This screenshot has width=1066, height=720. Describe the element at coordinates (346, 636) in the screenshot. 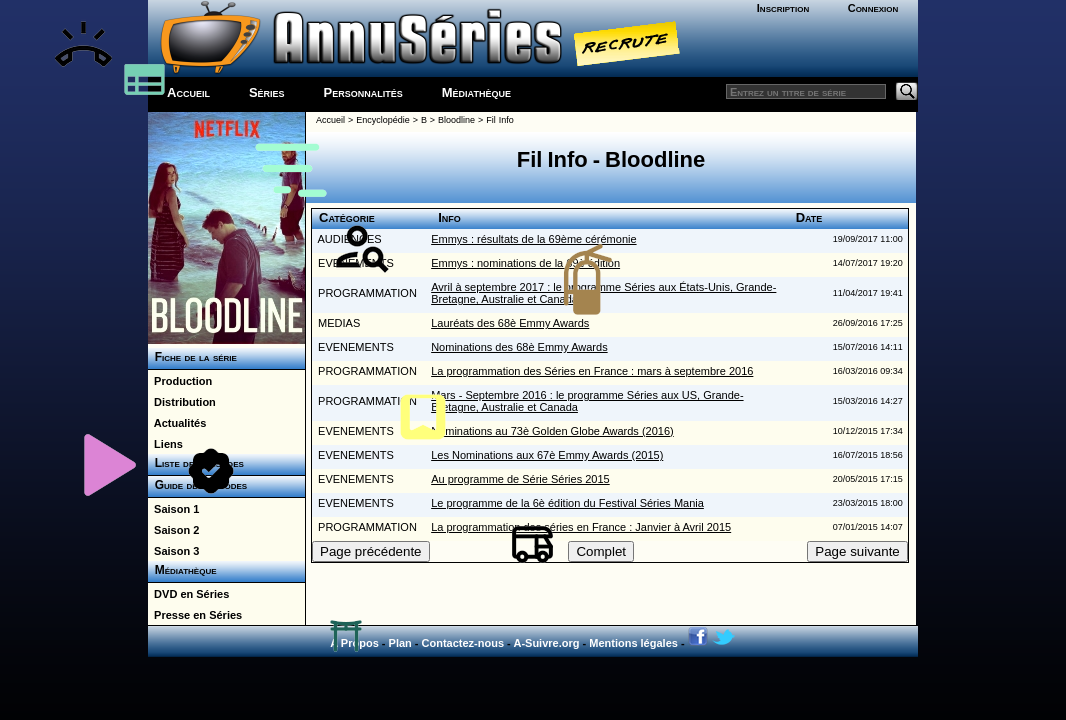

I see `access japanese cultural content or settings` at that location.